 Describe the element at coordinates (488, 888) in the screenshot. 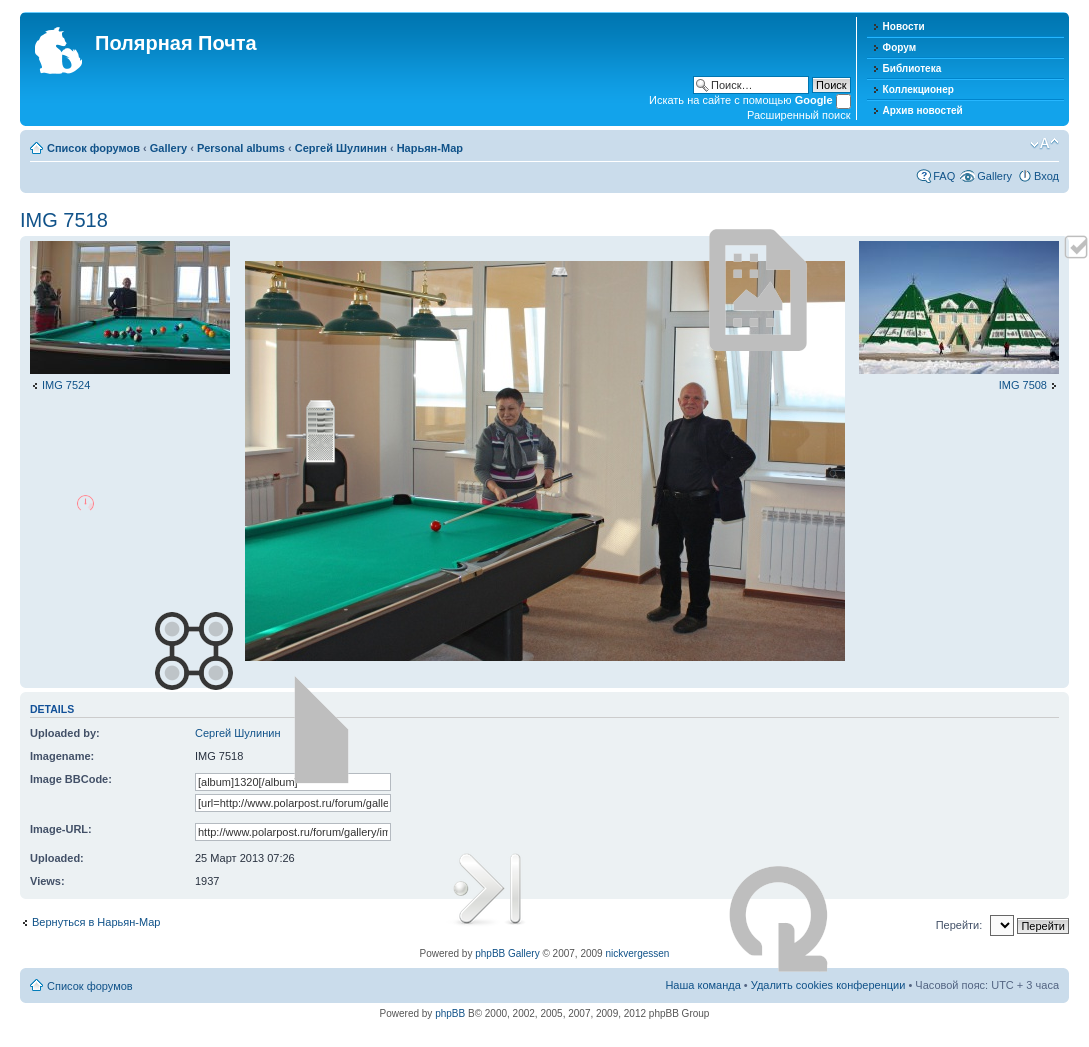

I see `skip to the last item in a list or sequence` at that location.